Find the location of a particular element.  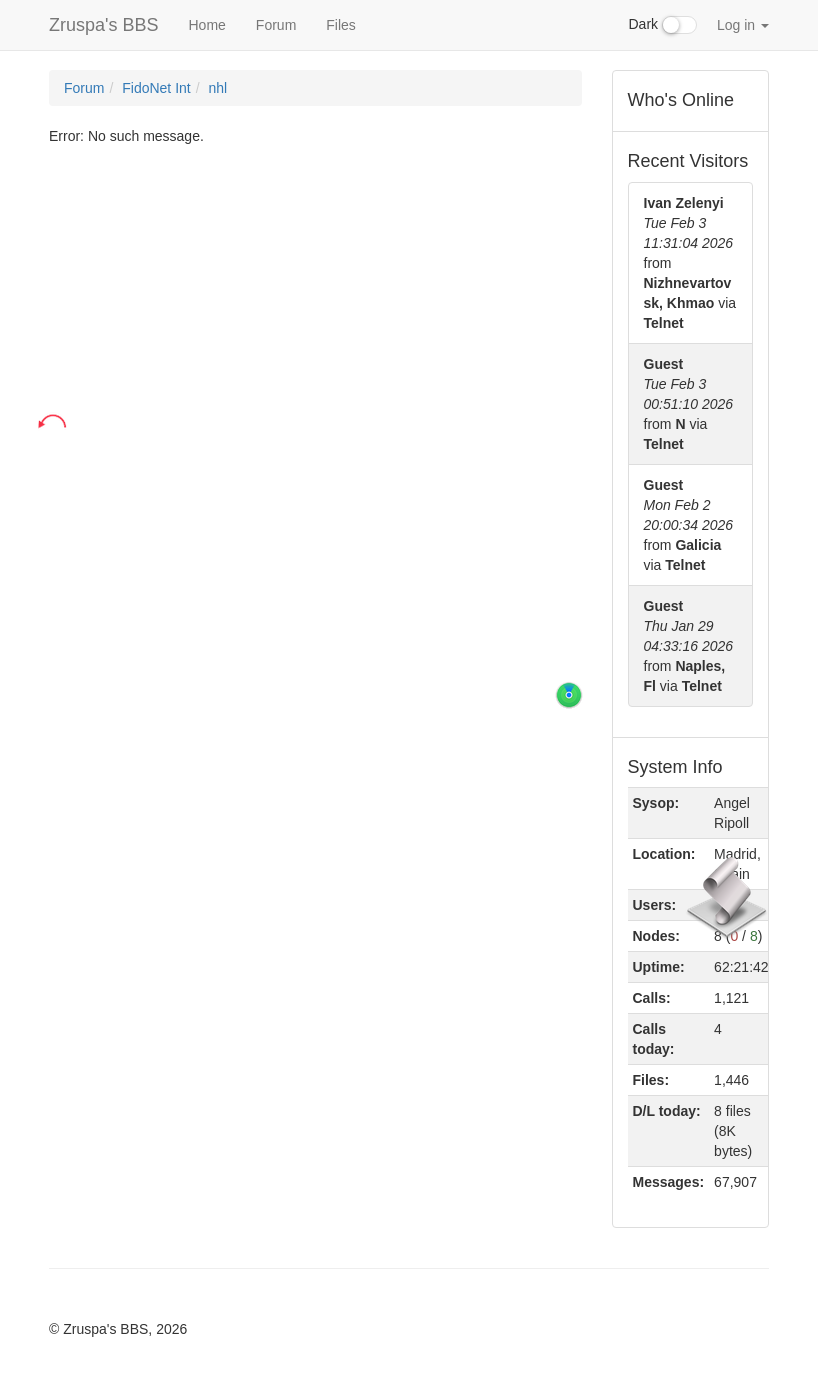

undo the last action is located at coordinates (53, 421).